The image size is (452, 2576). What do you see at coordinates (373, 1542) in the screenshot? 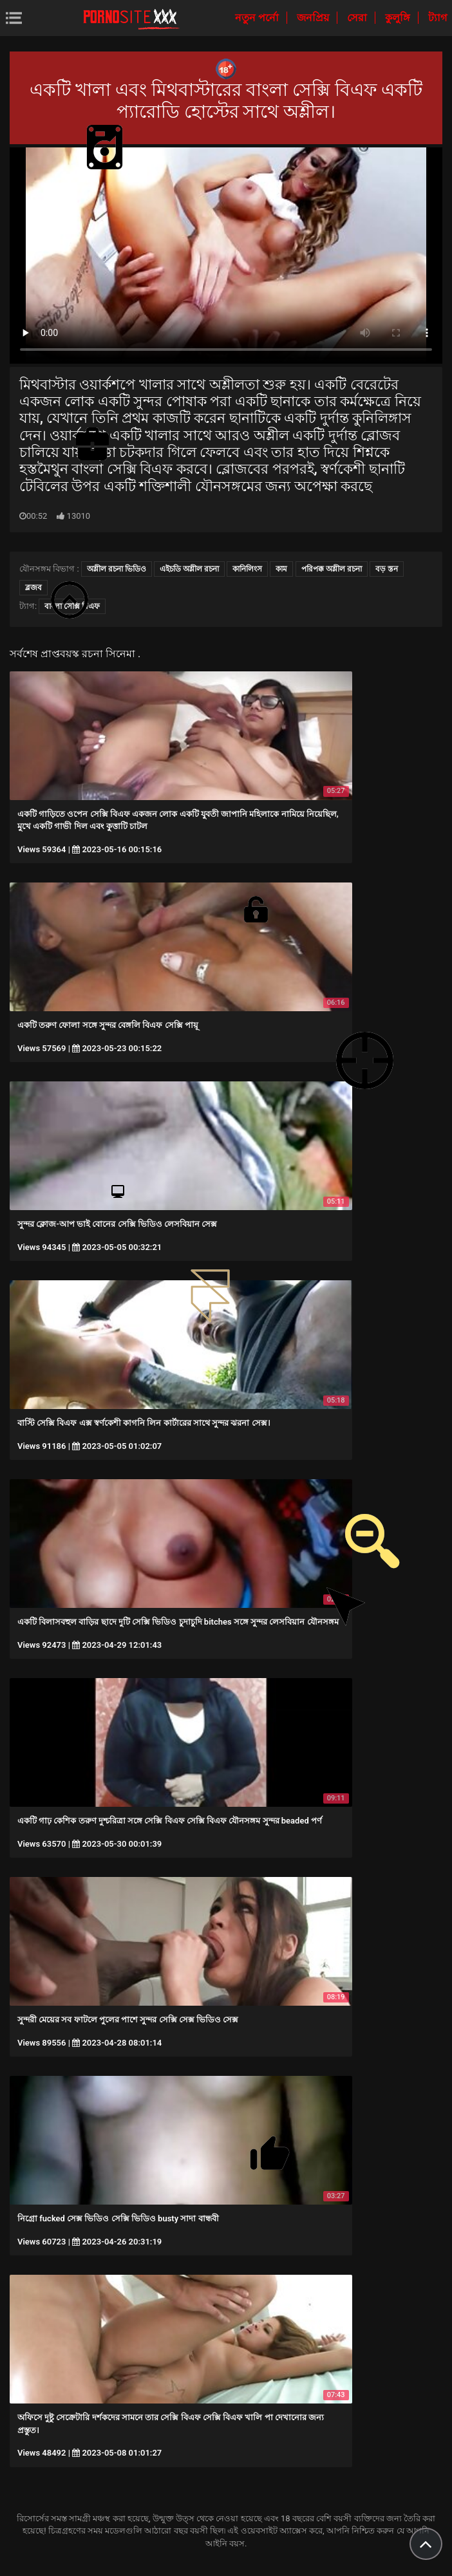
I see `zoom out to see more content` at bounding box center [373, 1542].